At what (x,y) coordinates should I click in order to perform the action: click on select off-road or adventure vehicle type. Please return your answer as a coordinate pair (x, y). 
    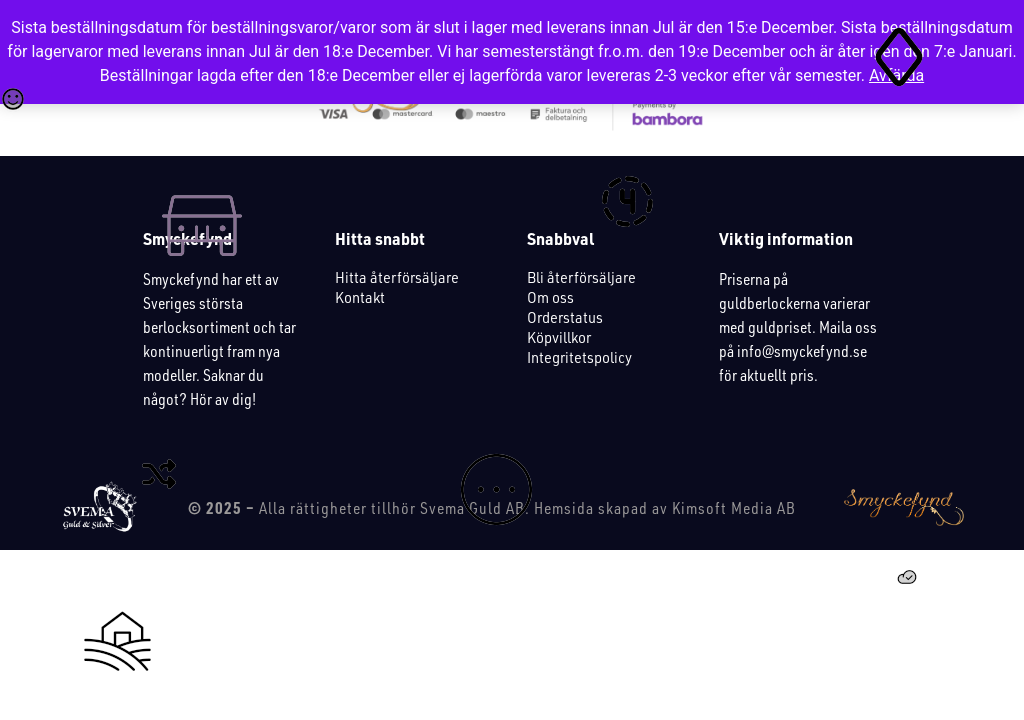
    Looking at the image, I should click on (202, 227).